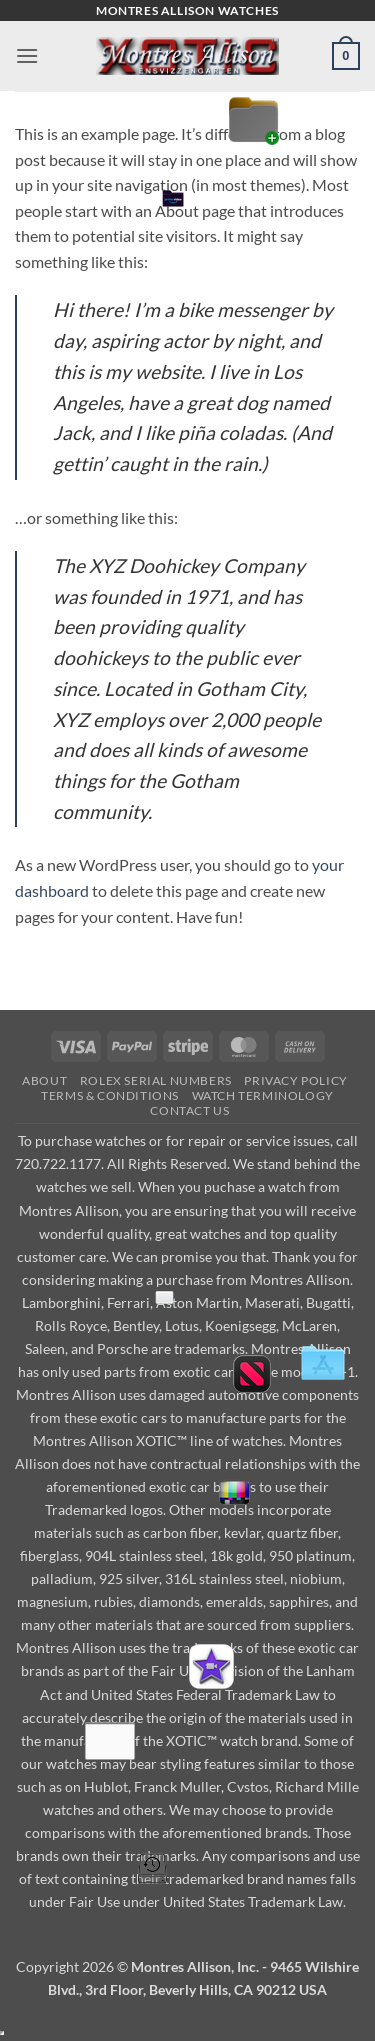  I want to click on open iMovie video editing application, so click(211, 1666).